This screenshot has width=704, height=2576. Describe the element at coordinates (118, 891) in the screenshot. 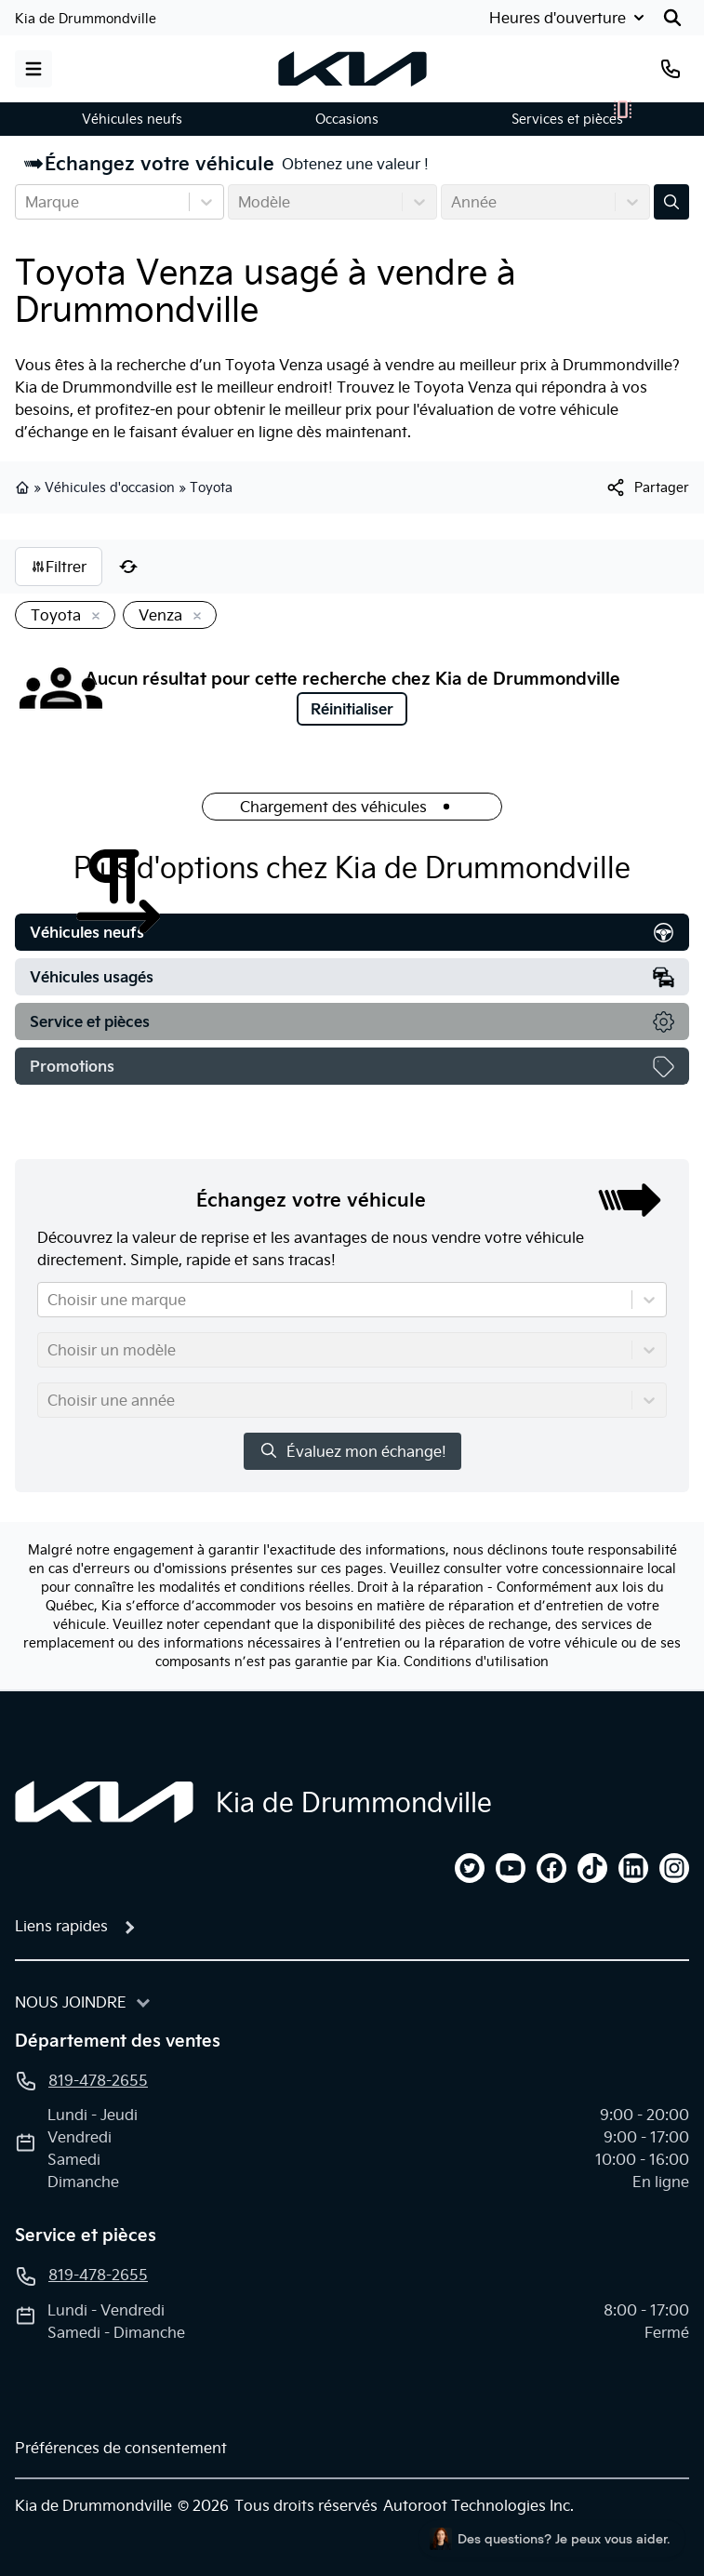

I see `move paragraph to the right` at that location.